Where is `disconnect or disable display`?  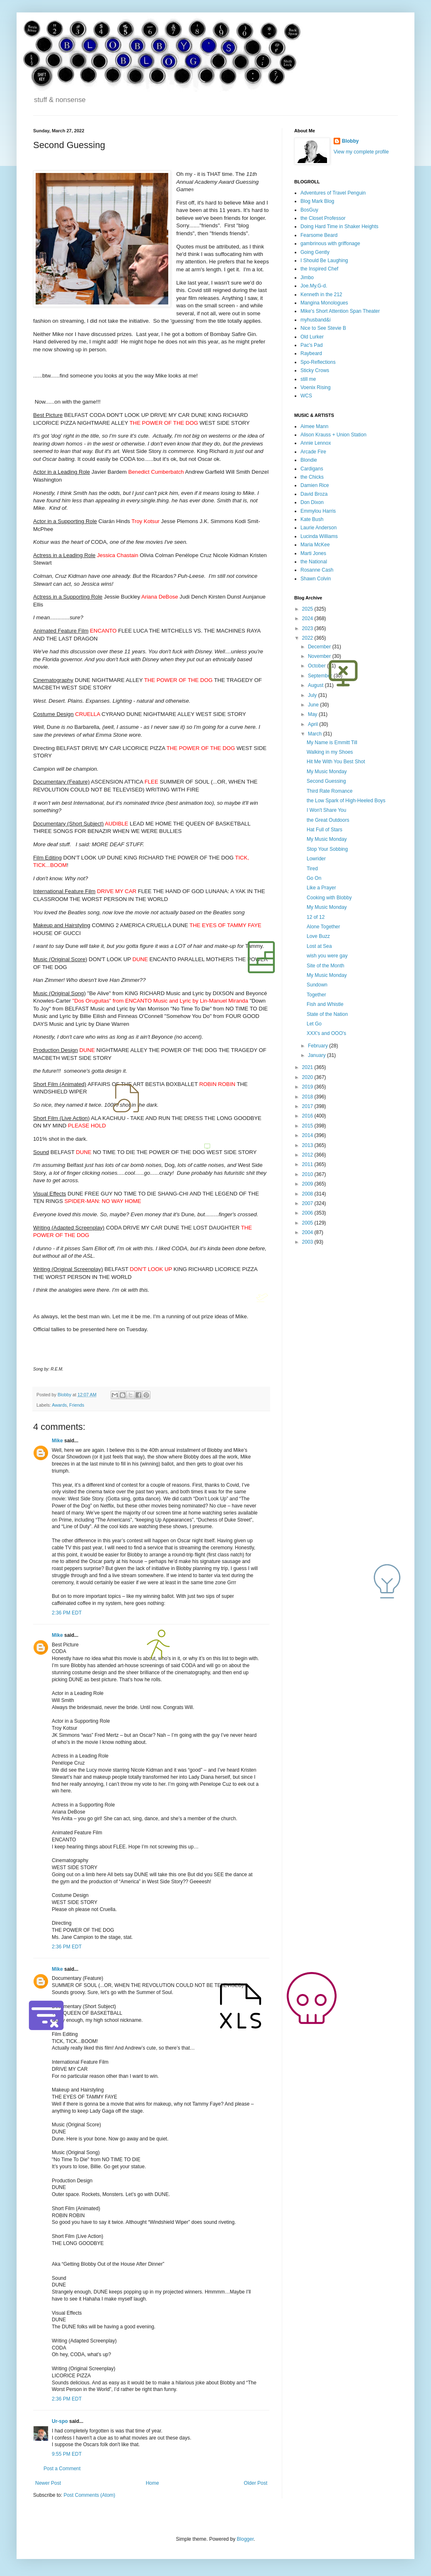
disconnect or disable display is located at coordinates (343, 673).